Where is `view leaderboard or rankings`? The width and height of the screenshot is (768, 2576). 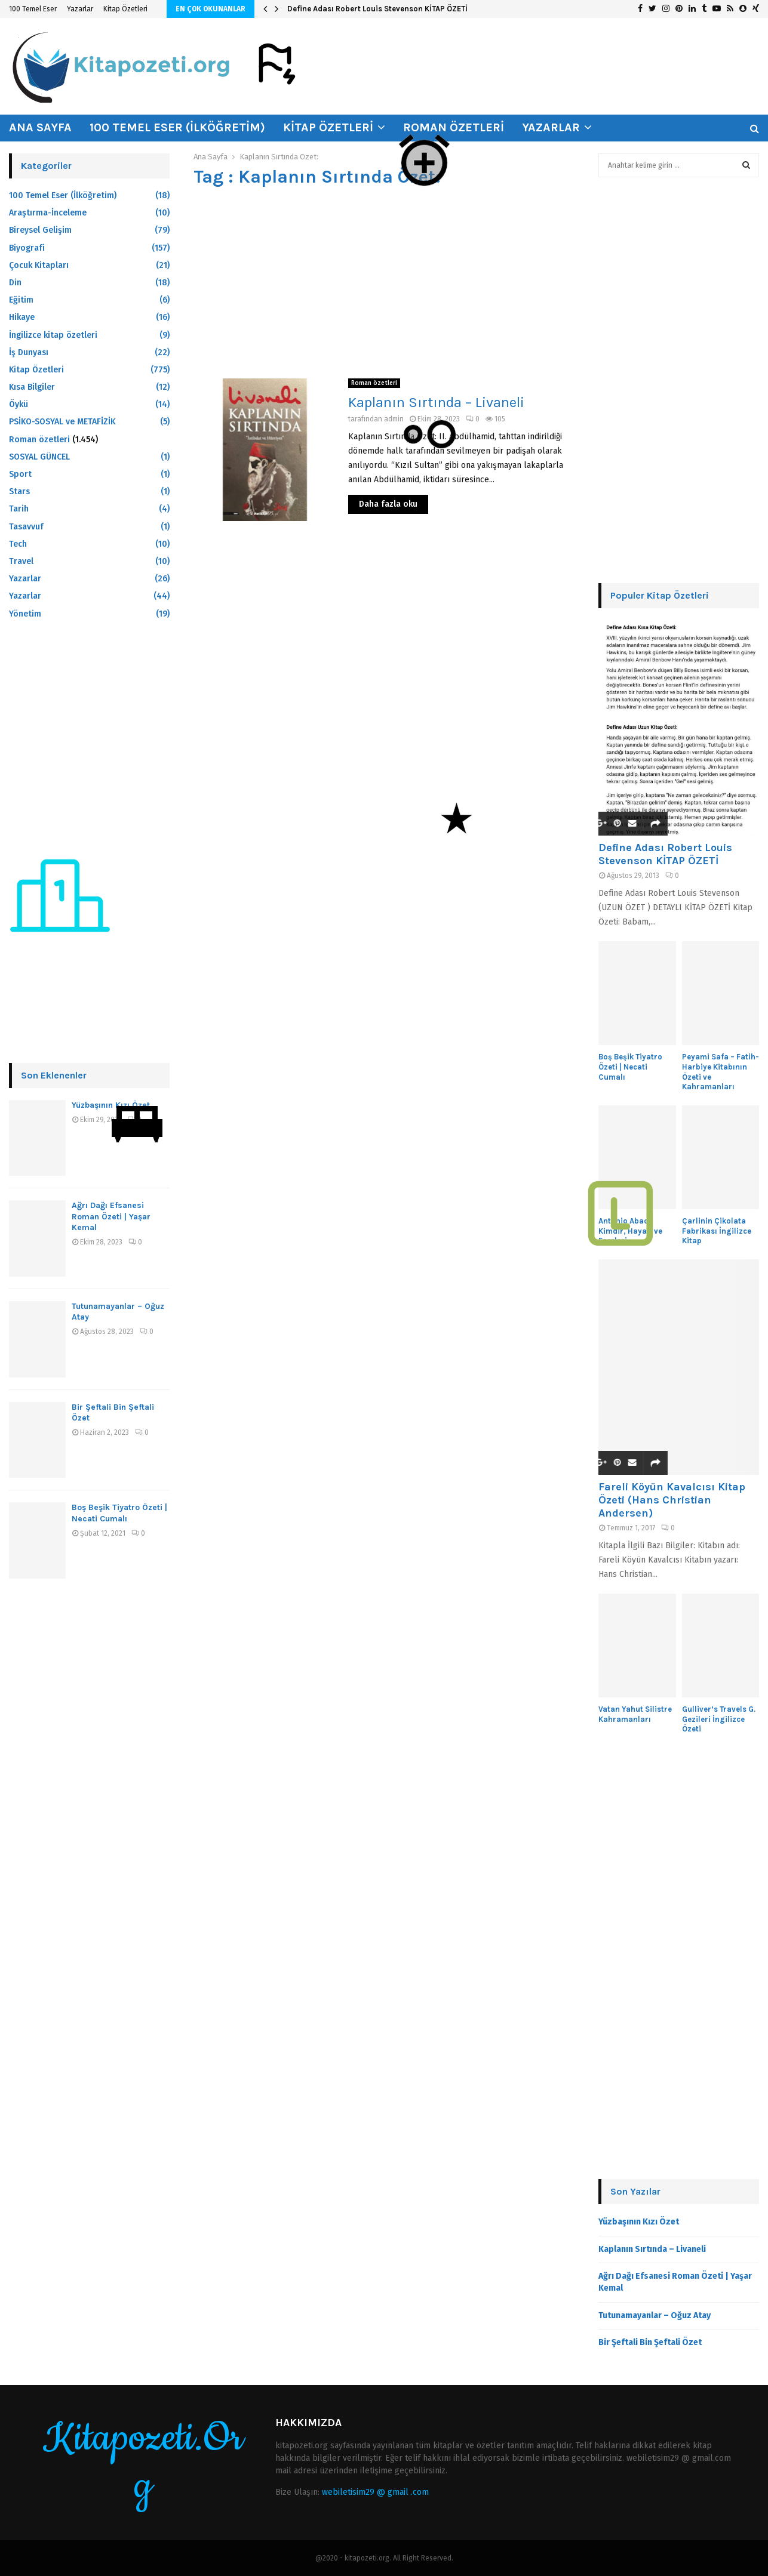 view leaderboard or rankings is located at coordinates (60, 895).